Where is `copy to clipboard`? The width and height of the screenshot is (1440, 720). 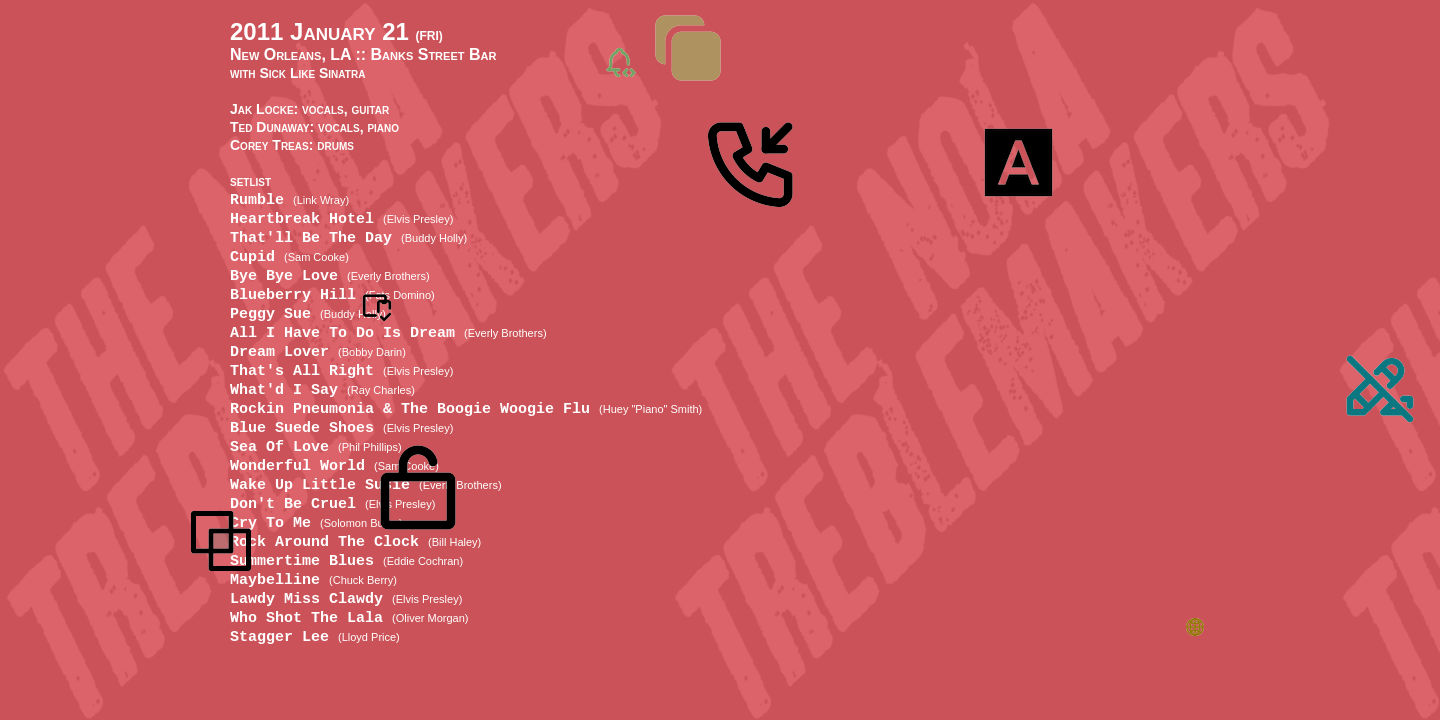
copy to clipboard is located at coordinates (688, 48).